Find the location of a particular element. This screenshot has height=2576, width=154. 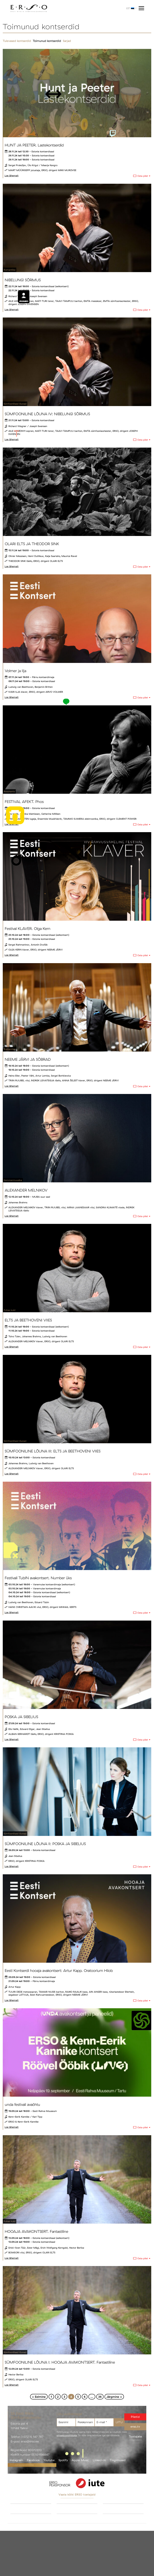

open chat or messaging is located at coordinates (66, 702).